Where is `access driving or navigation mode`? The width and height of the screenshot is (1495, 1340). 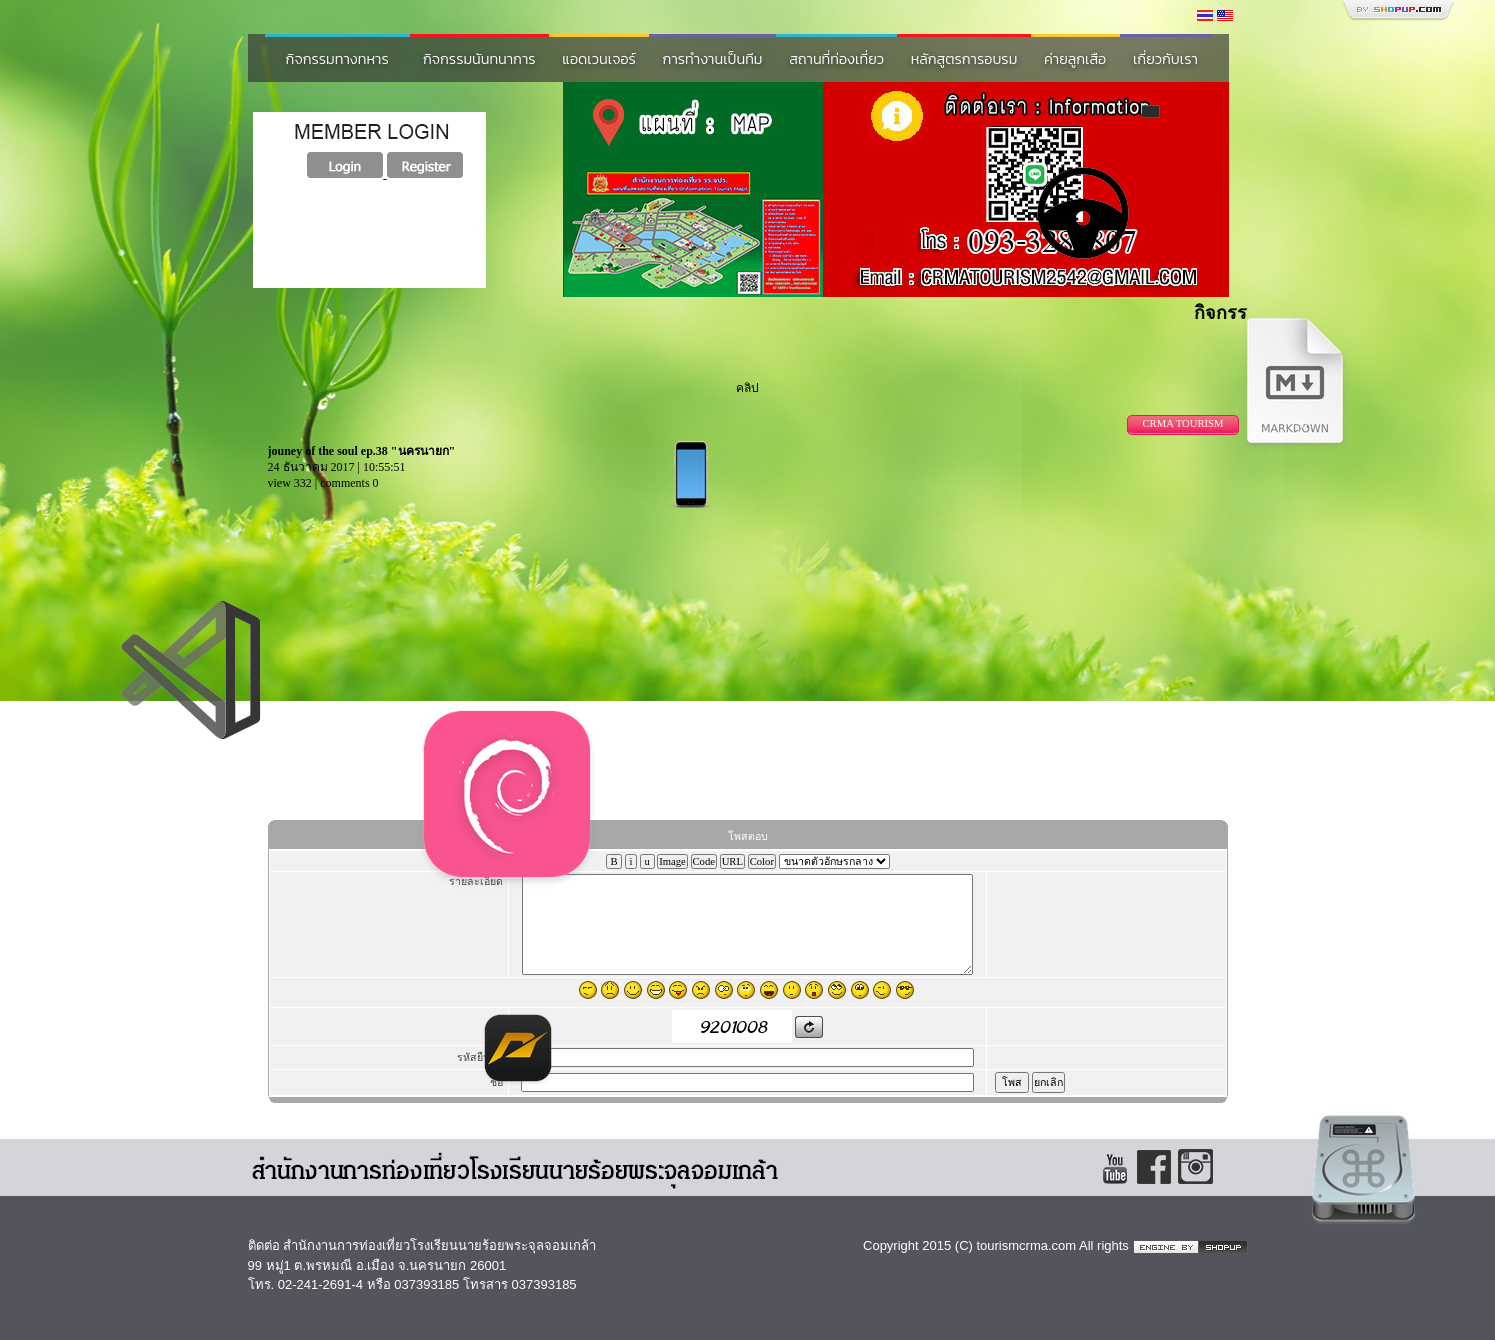
access driving or navigation mode is located at coordinates (1083, 213).